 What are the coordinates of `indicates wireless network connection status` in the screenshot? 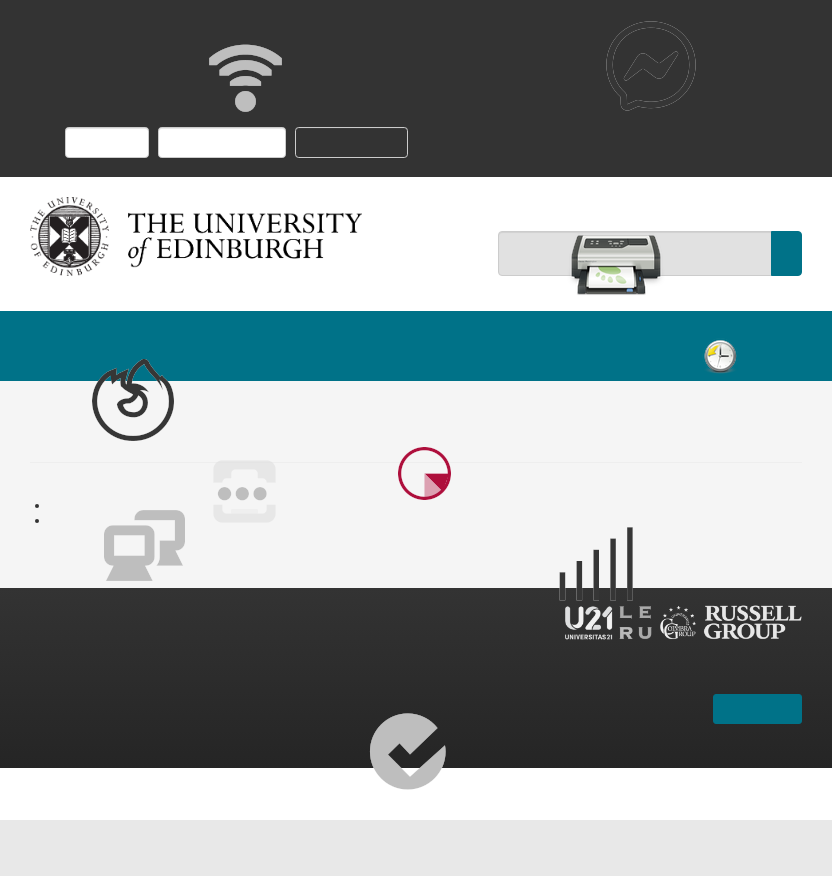 It's located at (245, 75).